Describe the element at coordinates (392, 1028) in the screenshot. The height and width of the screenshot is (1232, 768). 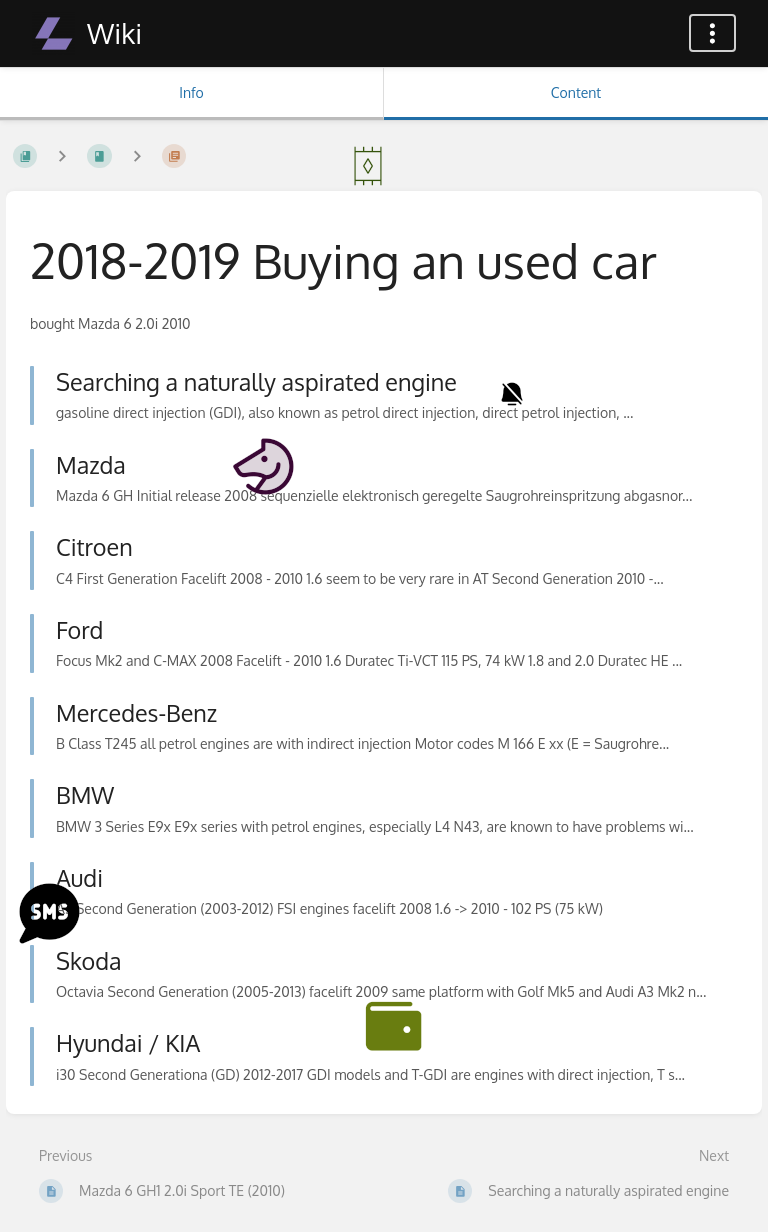
I see `access your wallet or payment methods` at that location.